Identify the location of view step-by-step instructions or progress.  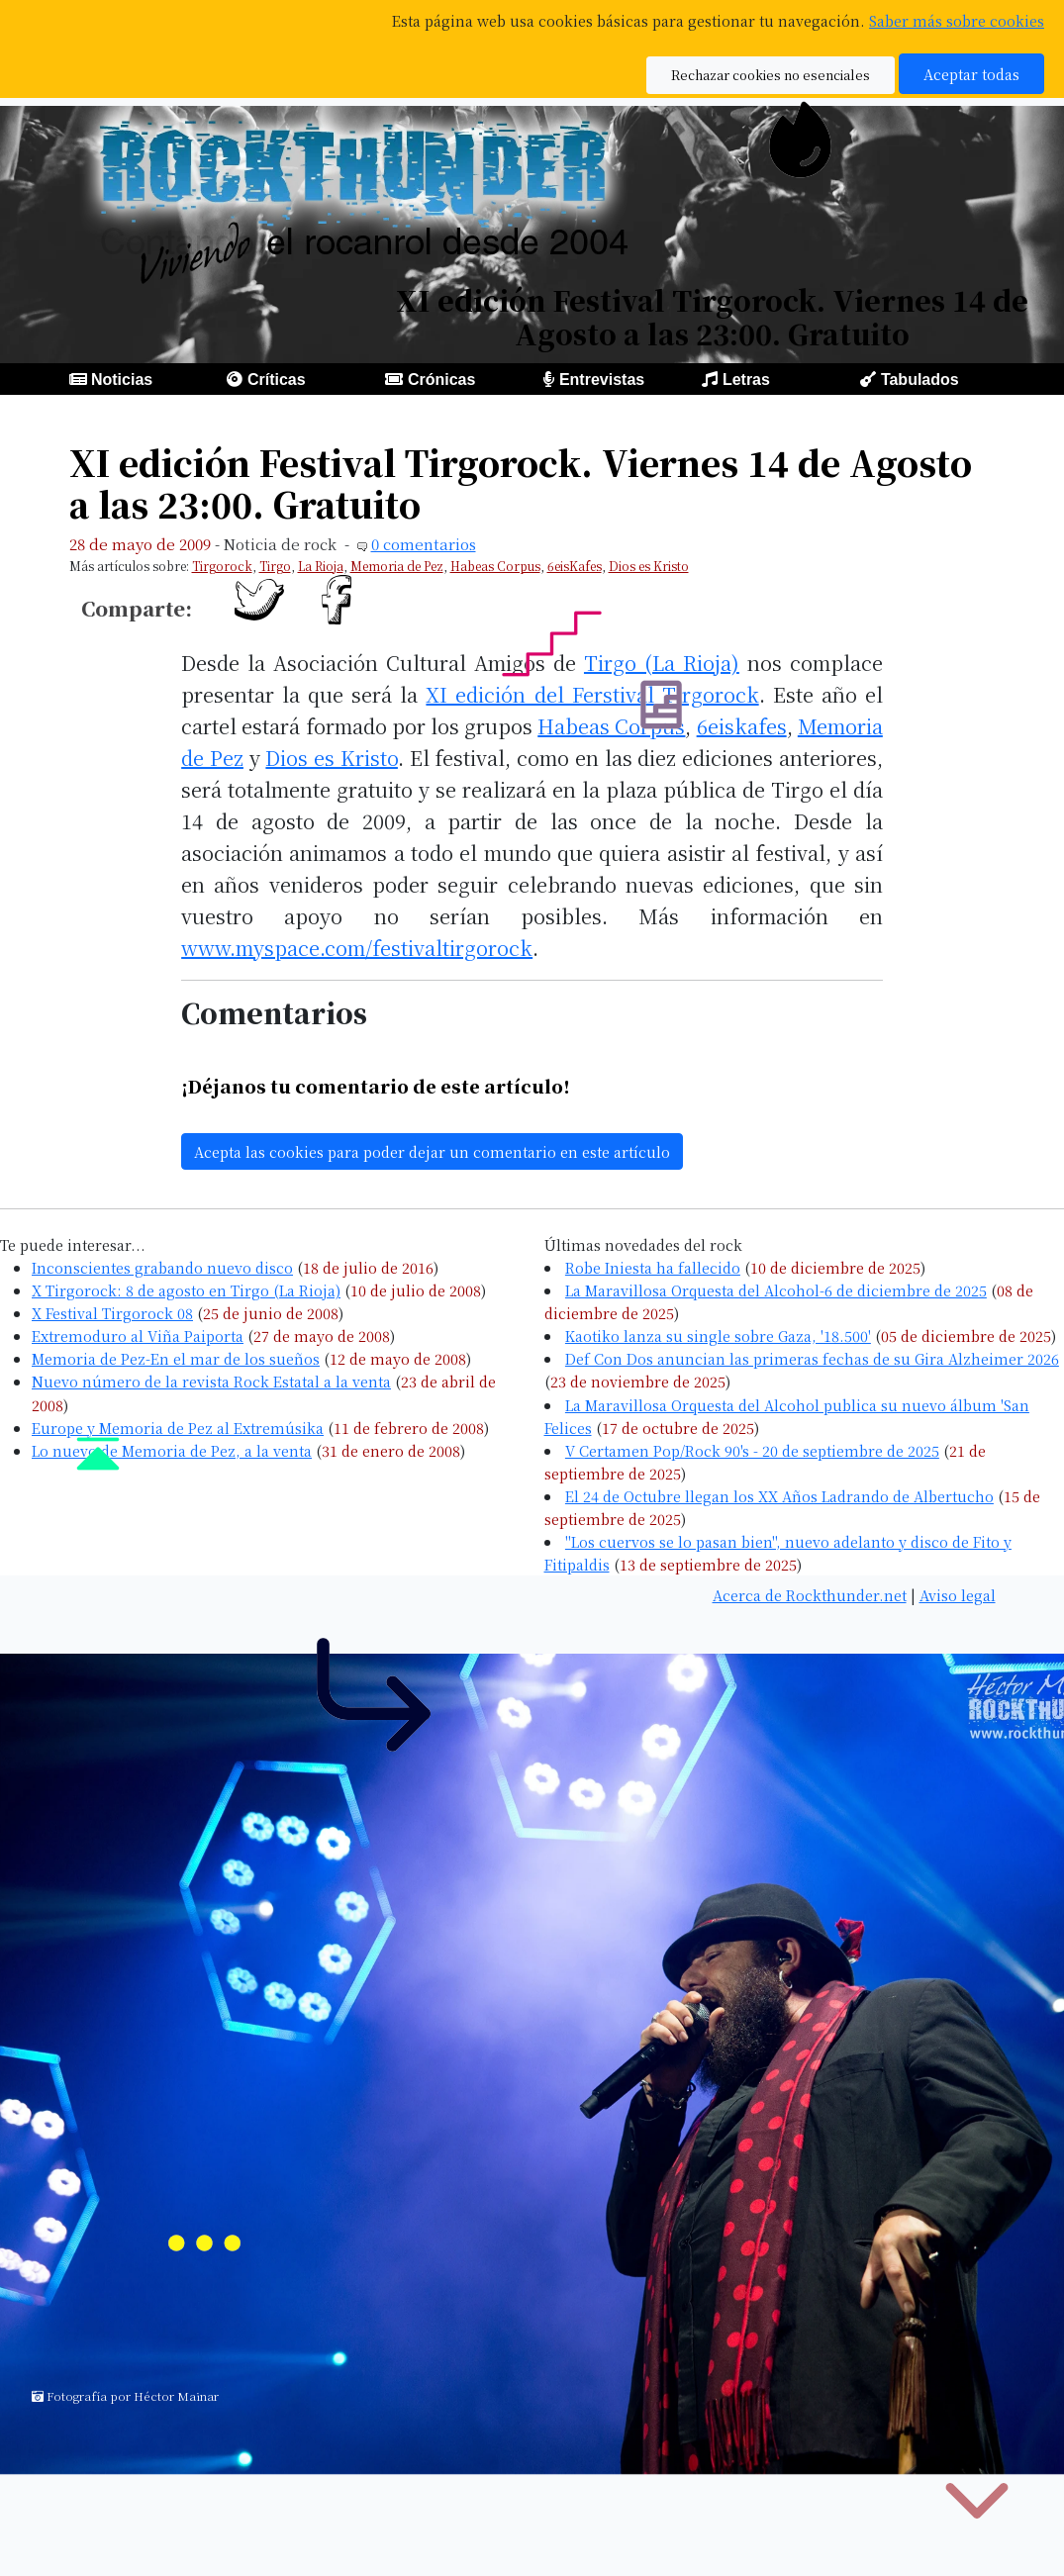
(551, 643).